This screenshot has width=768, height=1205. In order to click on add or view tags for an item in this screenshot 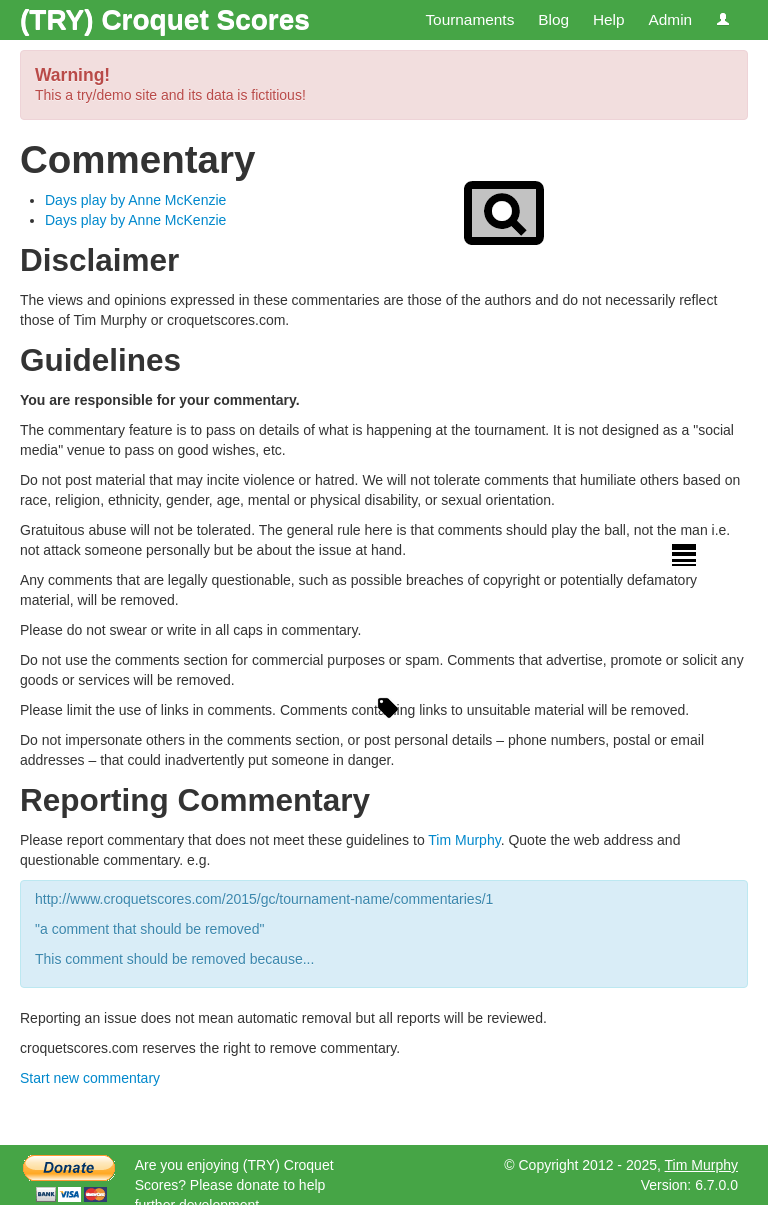, I will do `click(388, 708)`.